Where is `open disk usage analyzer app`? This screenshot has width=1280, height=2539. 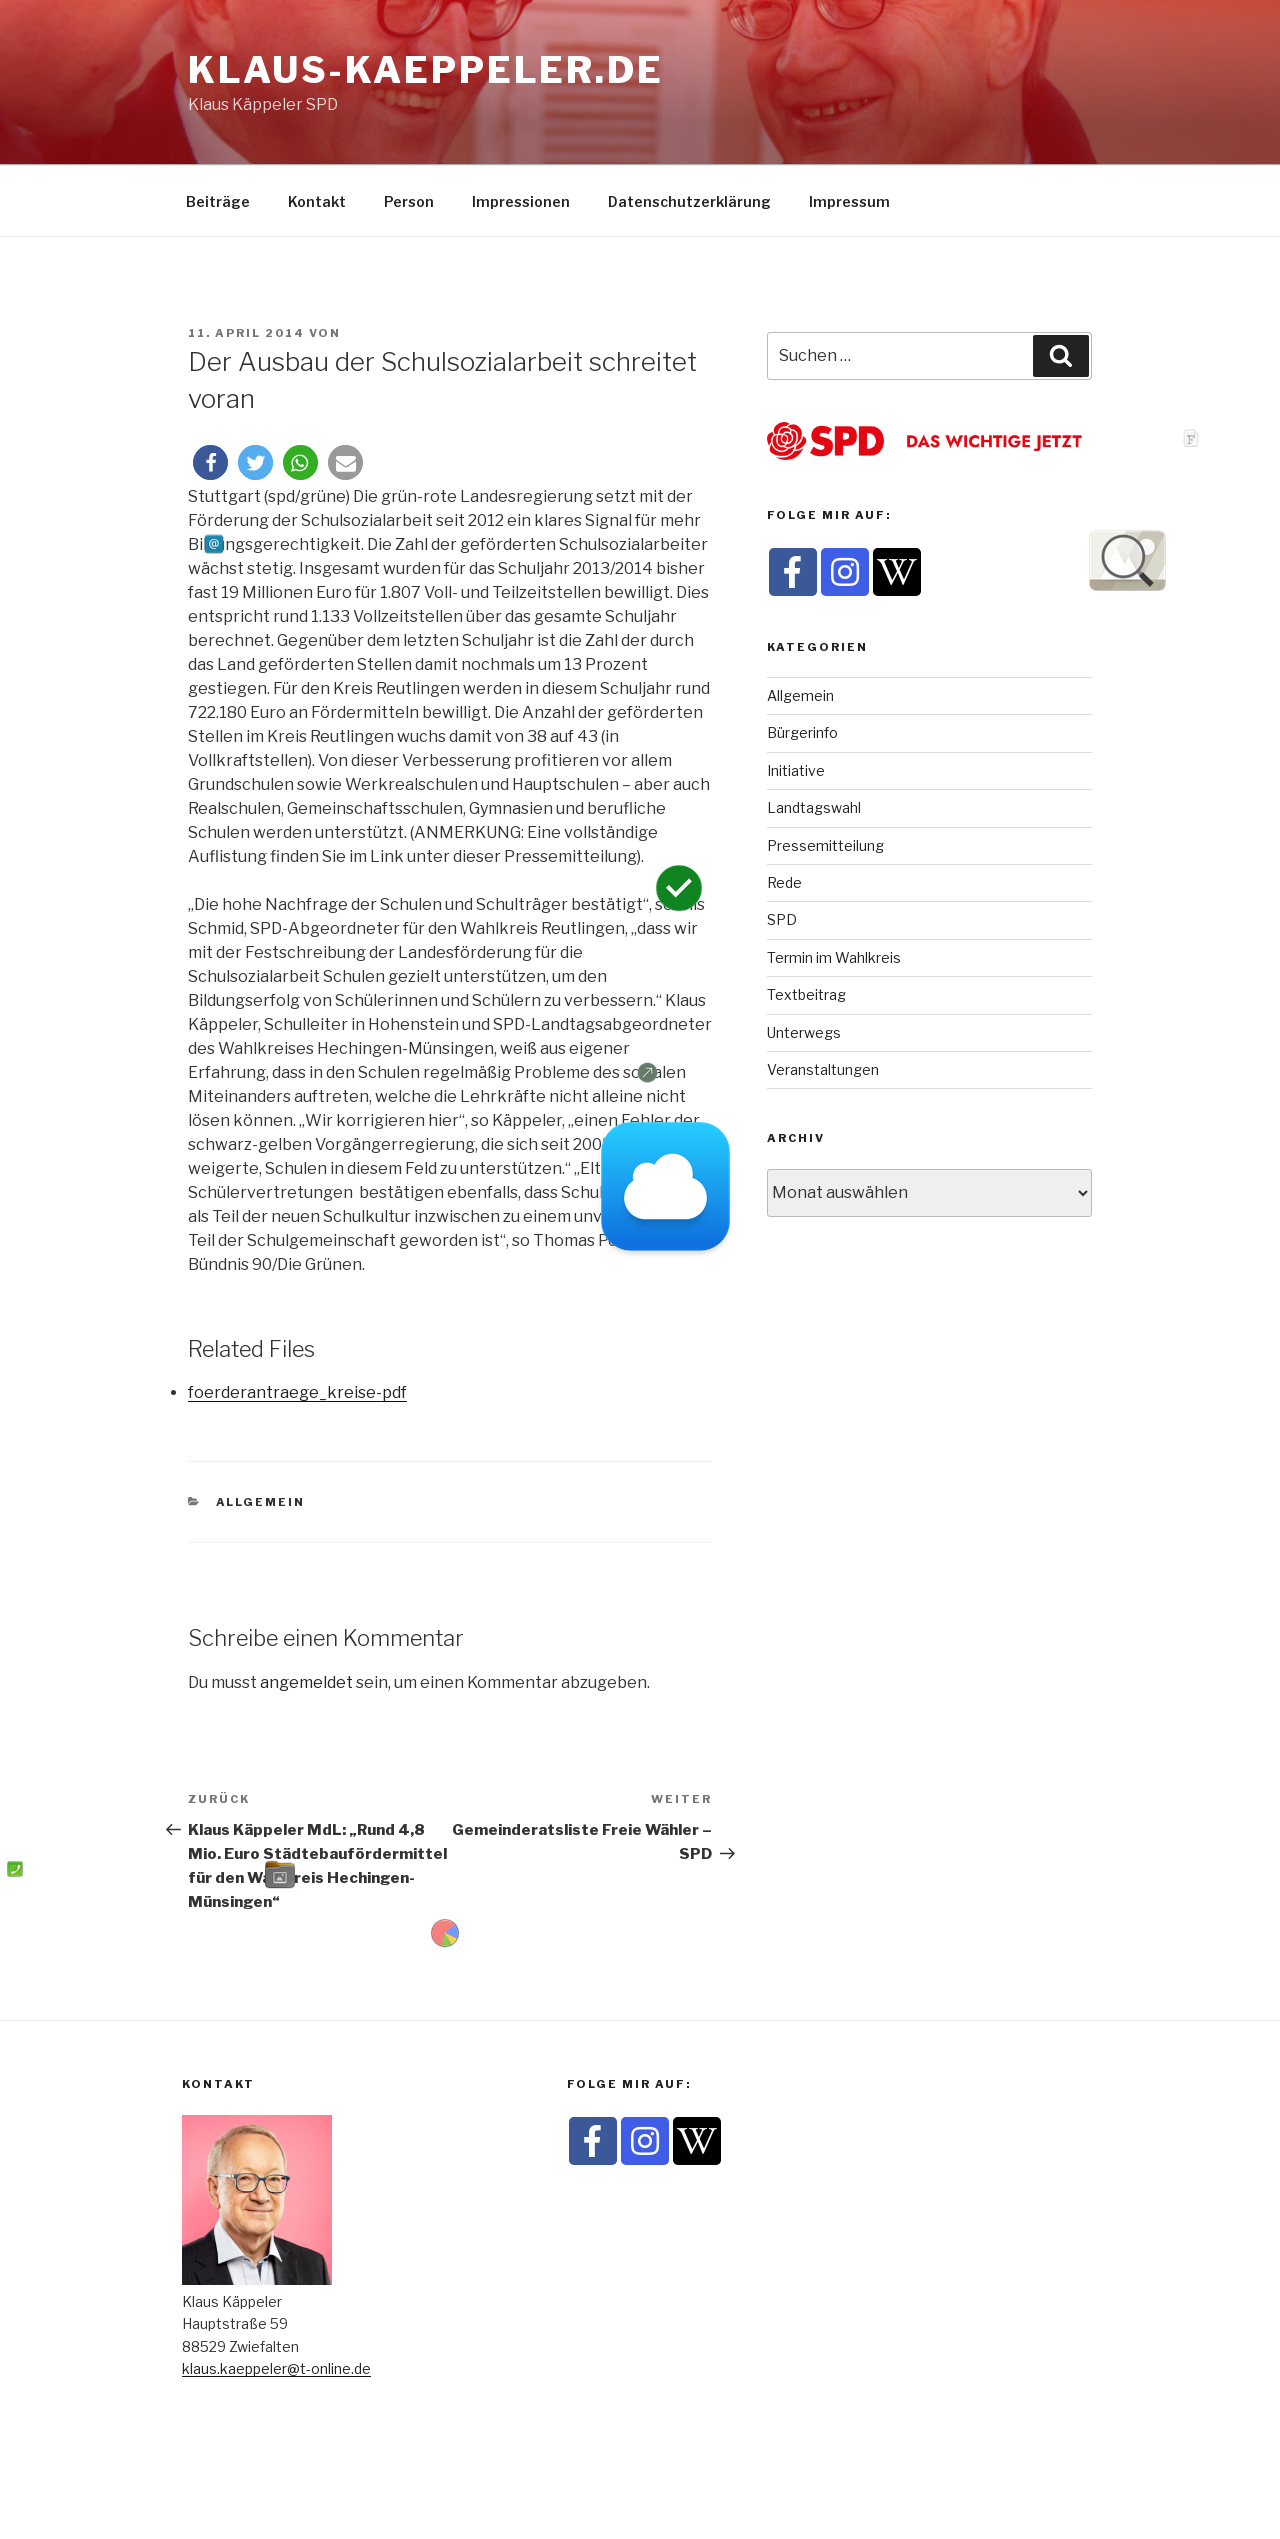
open disk usage analyzer app is located at coordinates (445, 1933).